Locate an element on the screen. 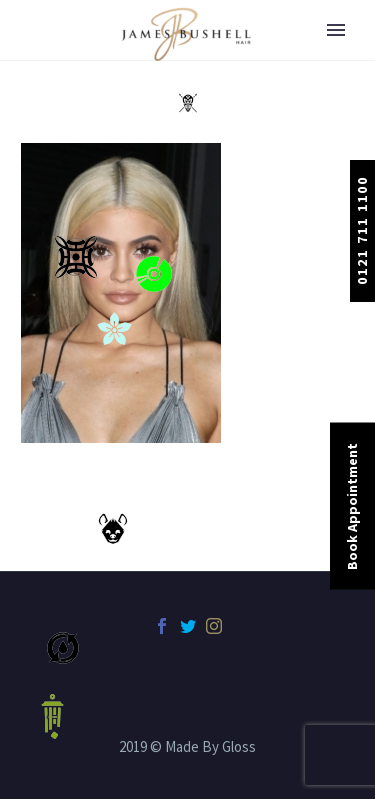 The image size is (375, 799). decorative windchimes element for a game interface is located at coordinates (52, 716).